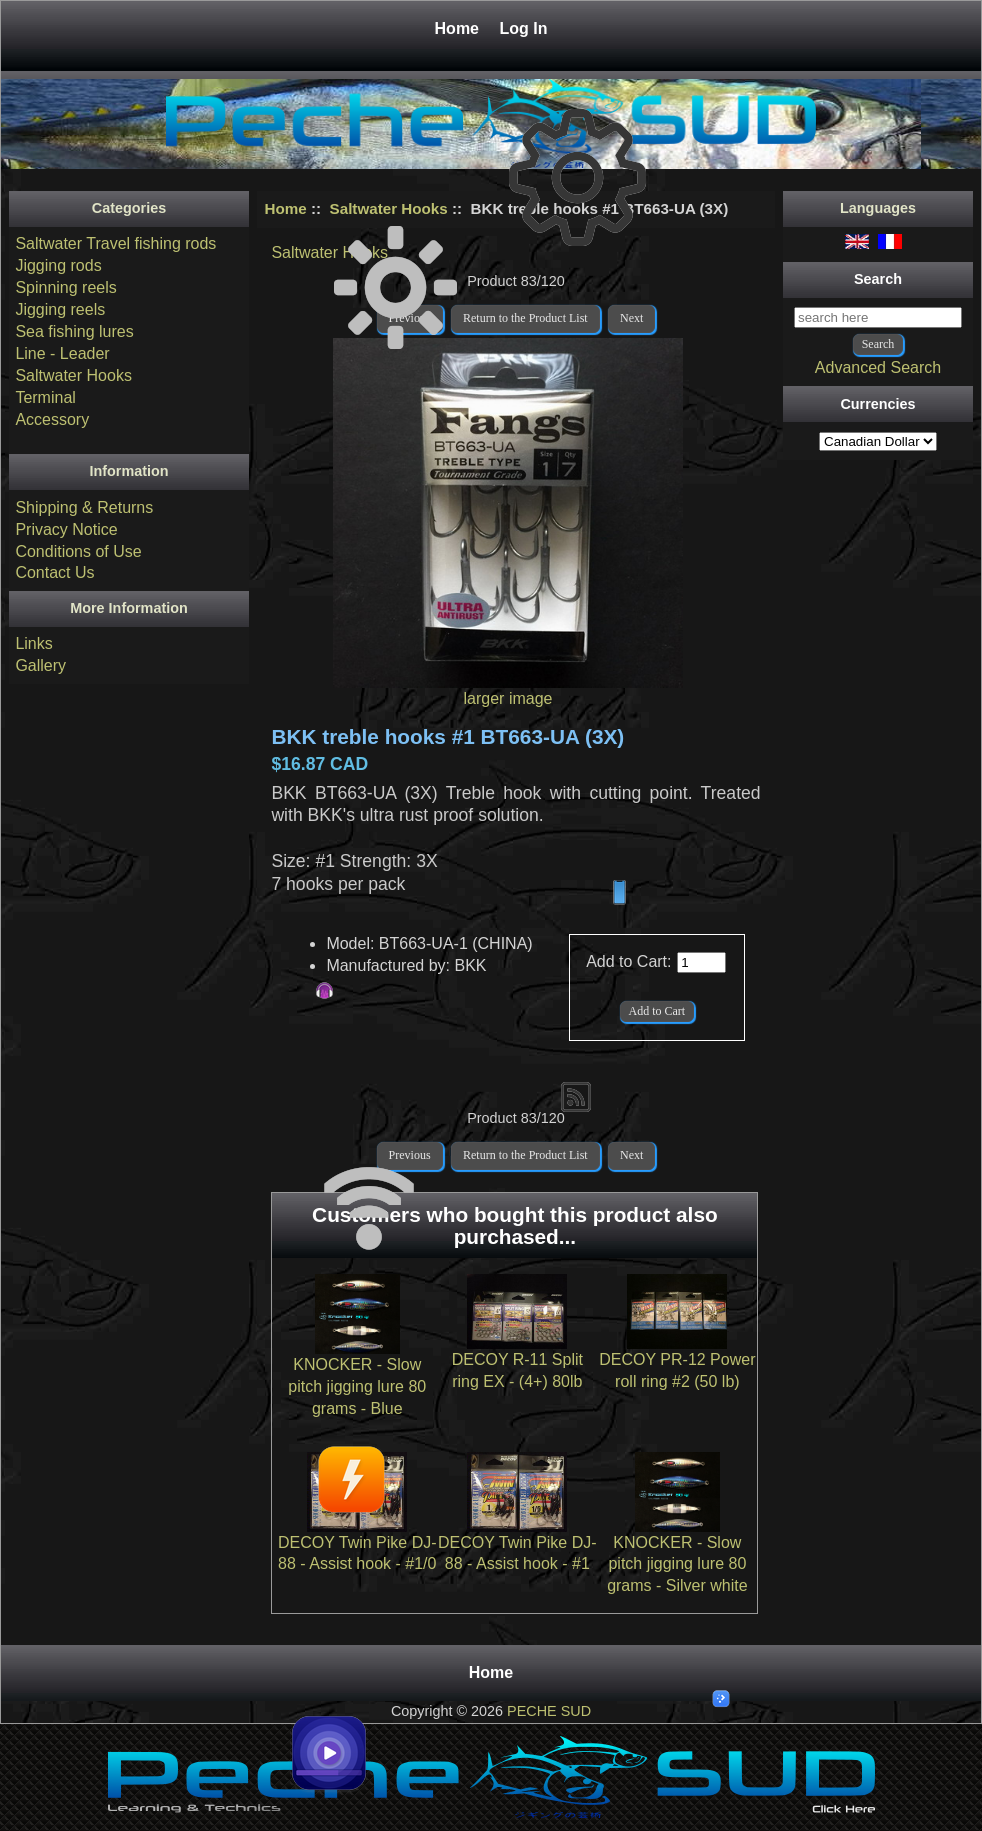 The image size is (982, 1831). Describe the element at coordinates (576, 1097) in the screenshot. I see `access RSS feed reader` at that location.